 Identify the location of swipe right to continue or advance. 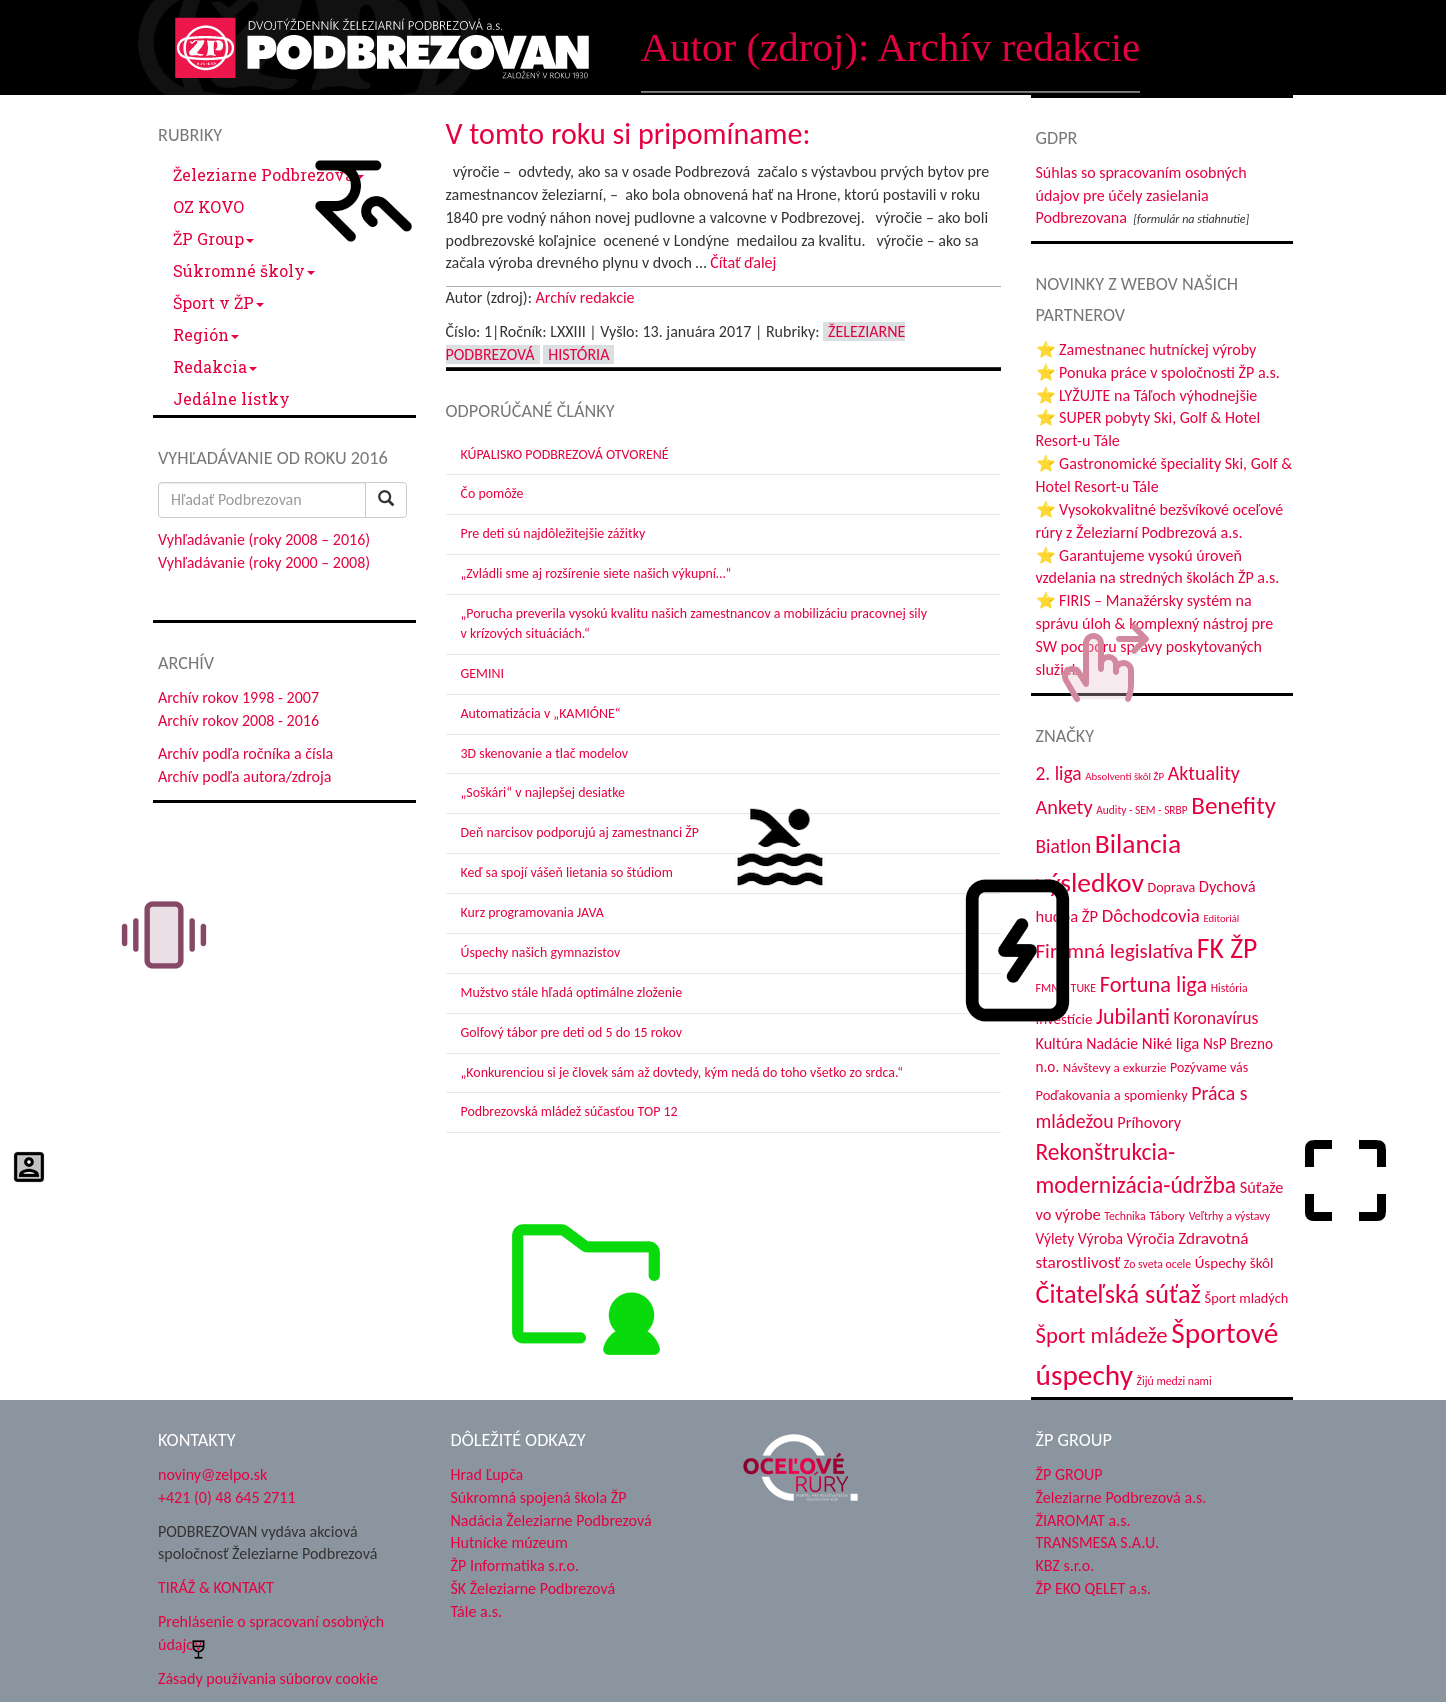
(1101, 666).